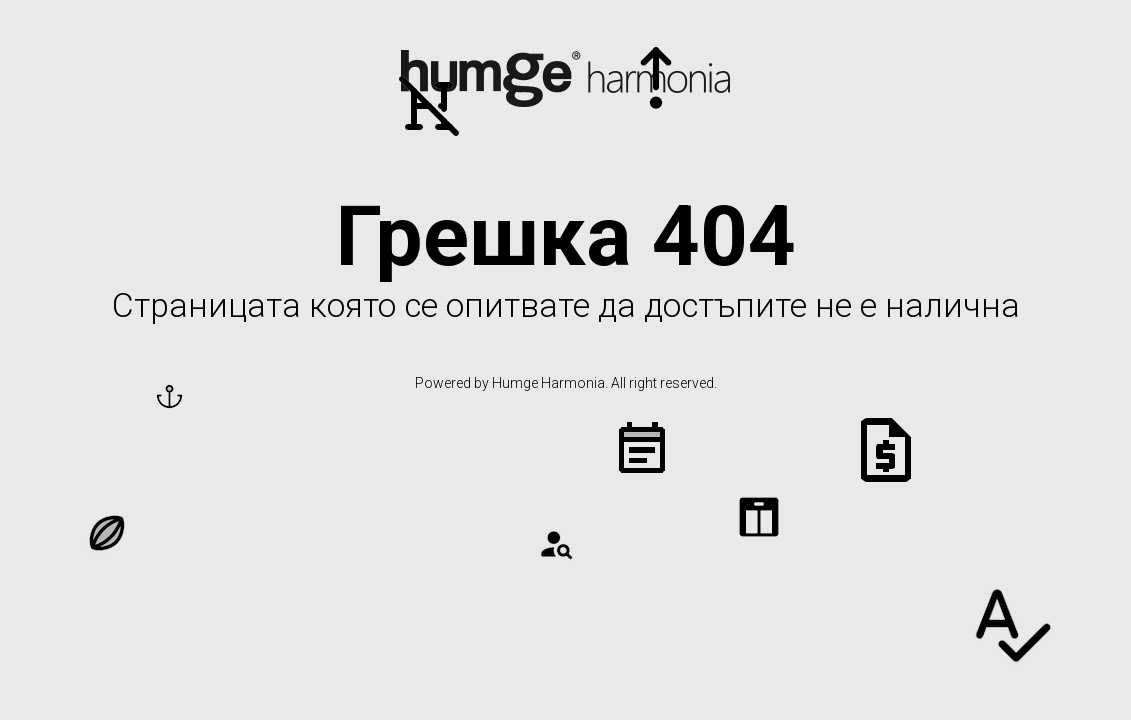 The height and width of the screenshot is (720, 1131). I want to click on view event details or notes, so click(642, 450).